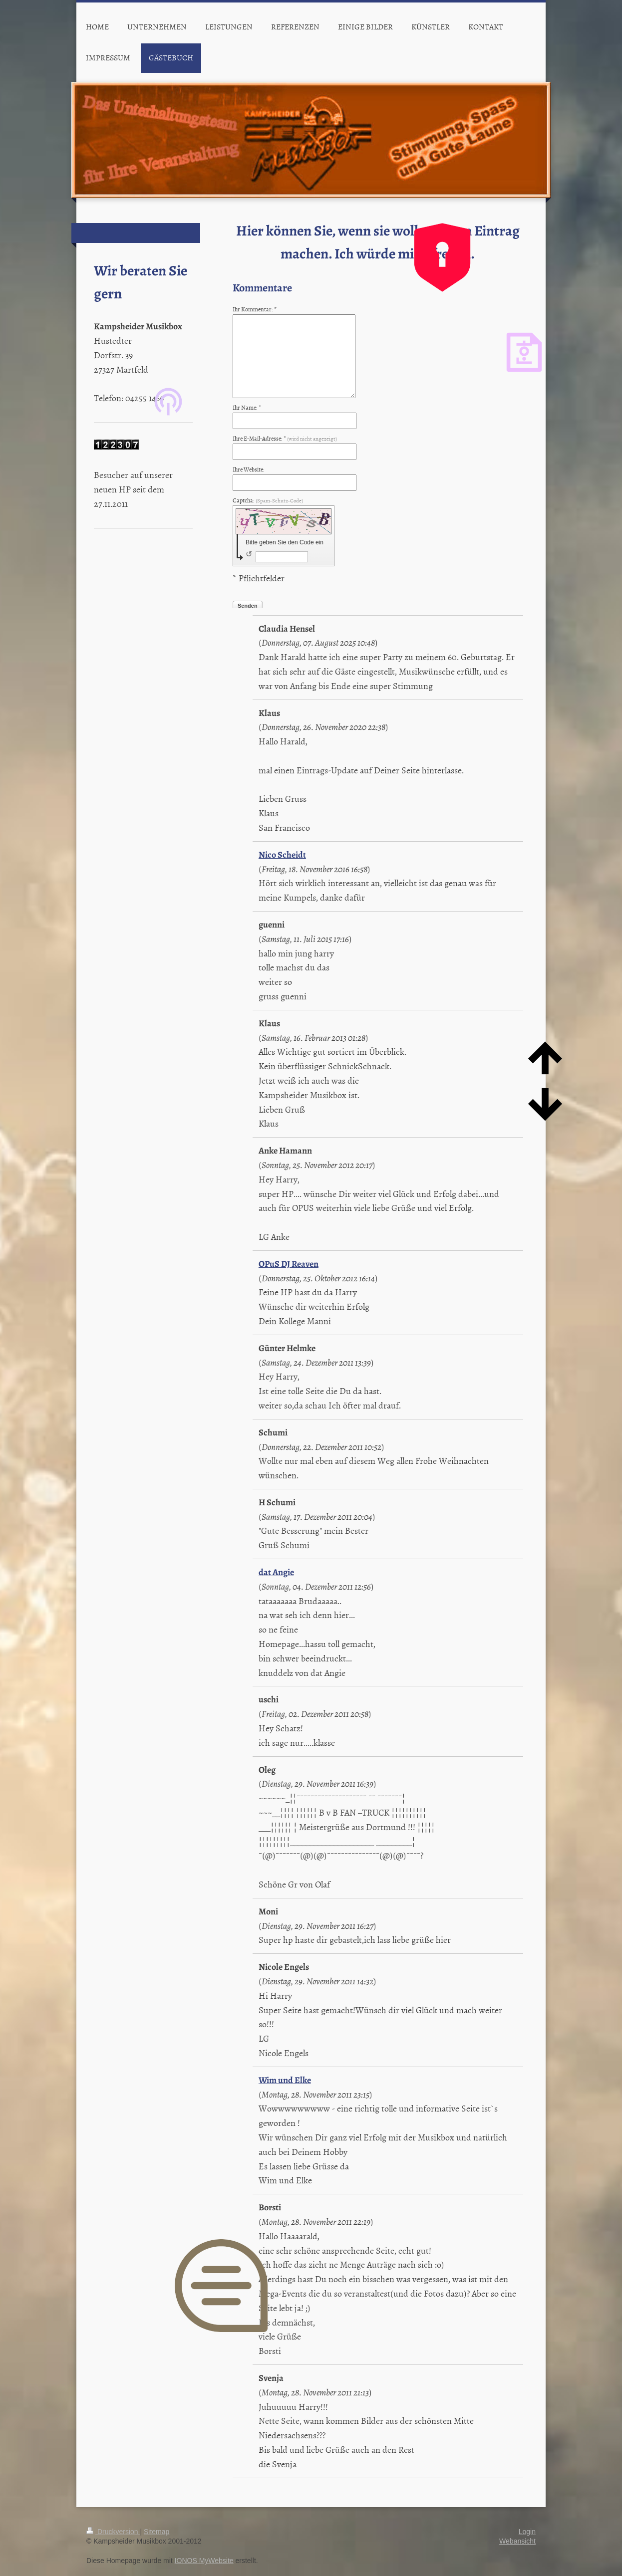 This screenshot has width=622, height=2576. What do you see at coordinates (168, 402) in the screenshot?
I see `indicates network signal or broadcast strength` at bounding box center [168, 402].